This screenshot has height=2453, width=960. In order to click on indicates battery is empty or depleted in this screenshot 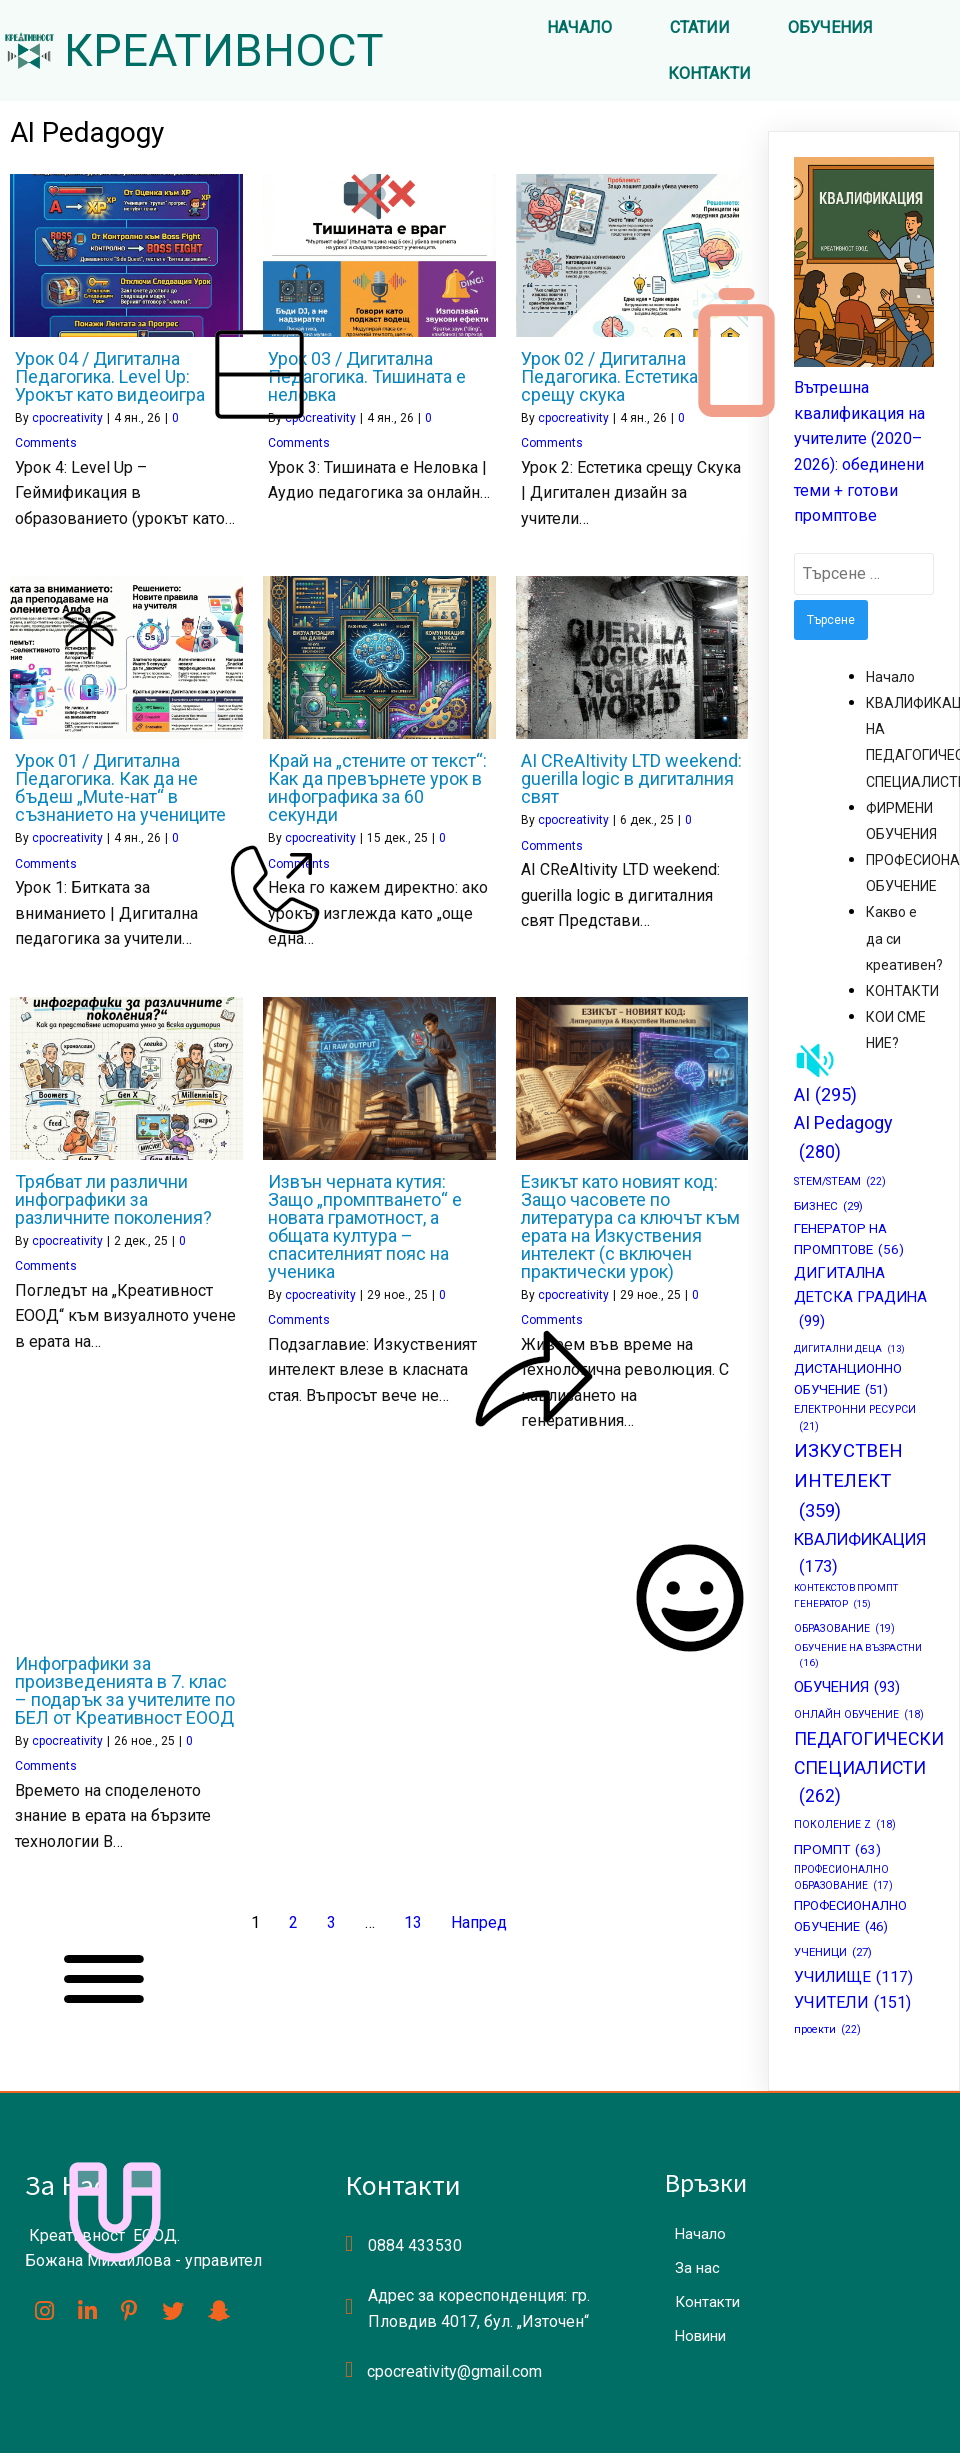, I will do `click(736, 352)`.